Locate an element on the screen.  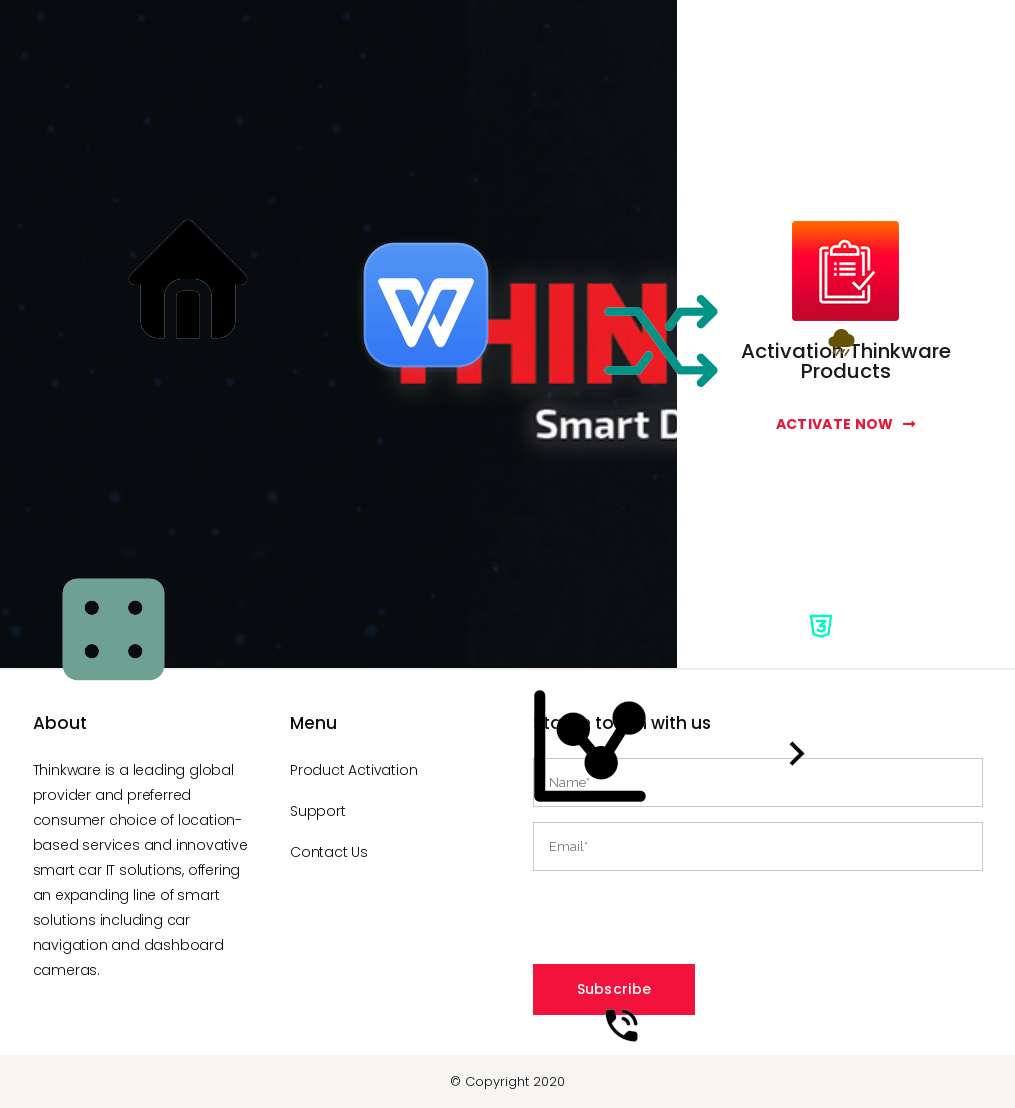
indicates rainy weather conditions is located at coordinates (841, 342).